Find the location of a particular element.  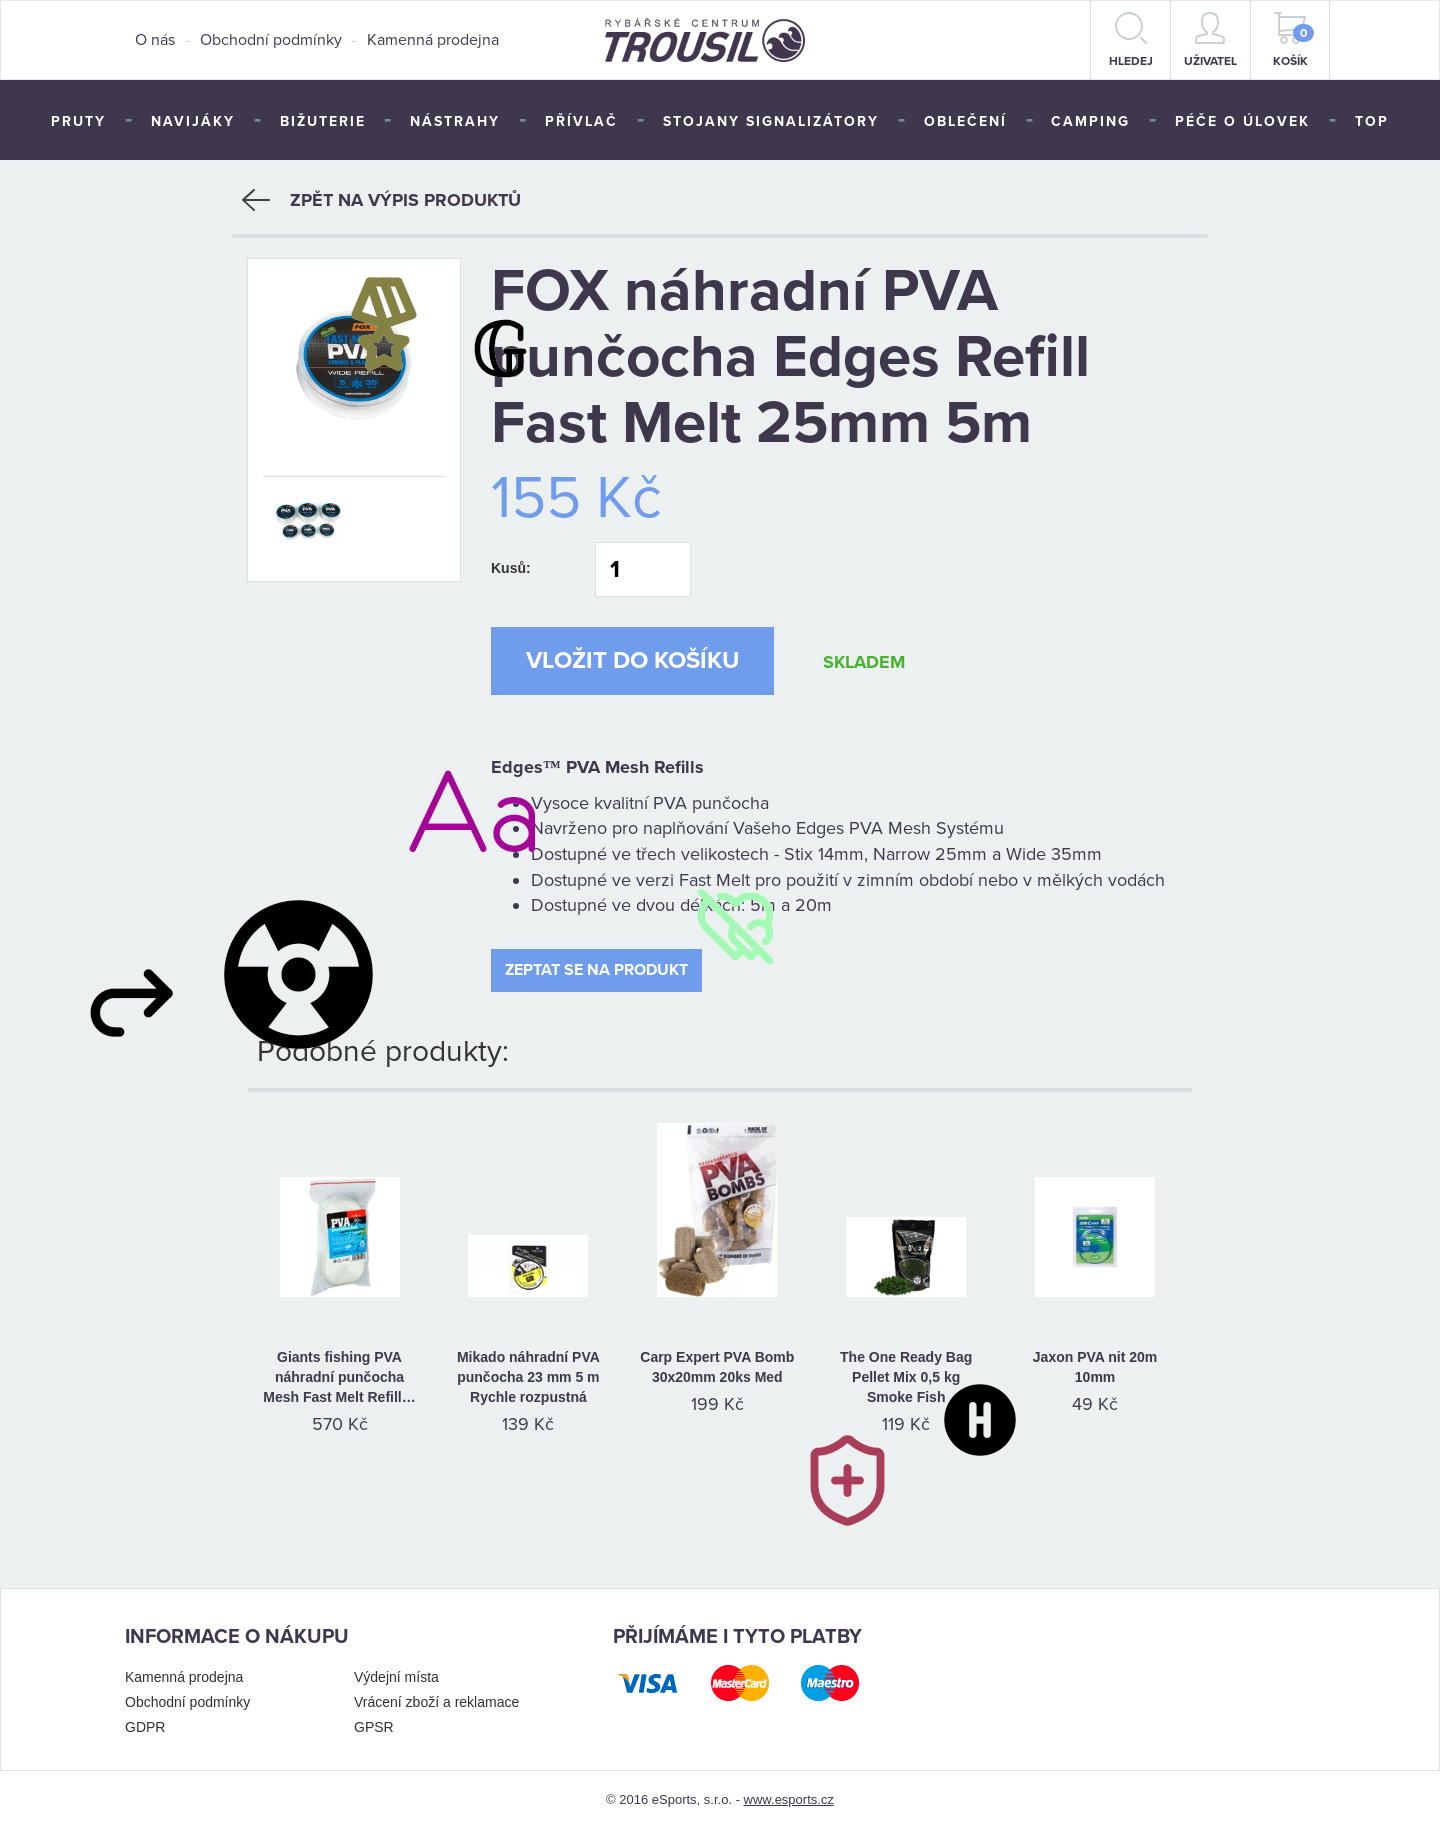

link to The Guardian news website is located at coordinates (500, 348).